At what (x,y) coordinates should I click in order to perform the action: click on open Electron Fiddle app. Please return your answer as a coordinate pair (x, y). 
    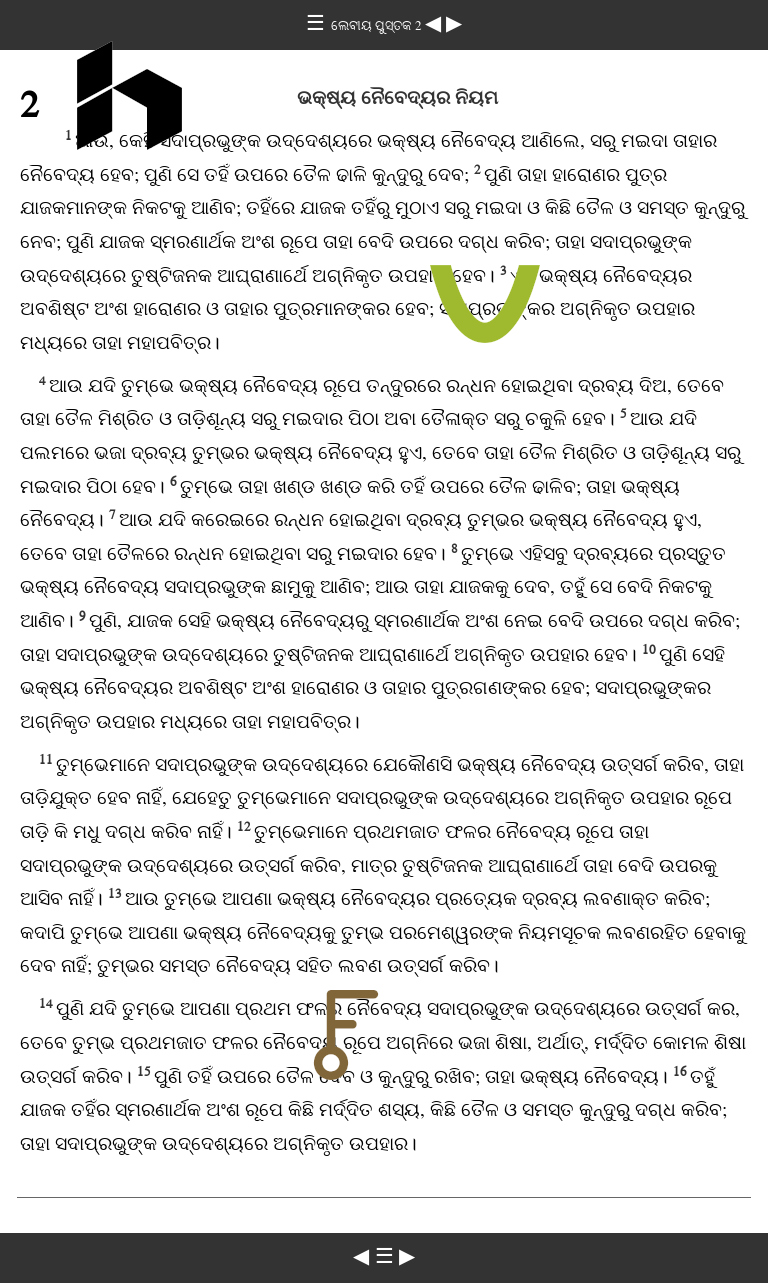
    Looking at the image, I should click on (346, 1035).